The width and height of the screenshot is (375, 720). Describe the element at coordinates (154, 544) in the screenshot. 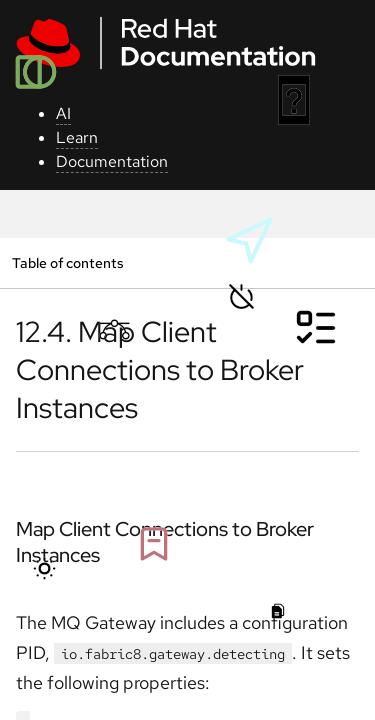

I see `remove from saved bookmarks` at that location.